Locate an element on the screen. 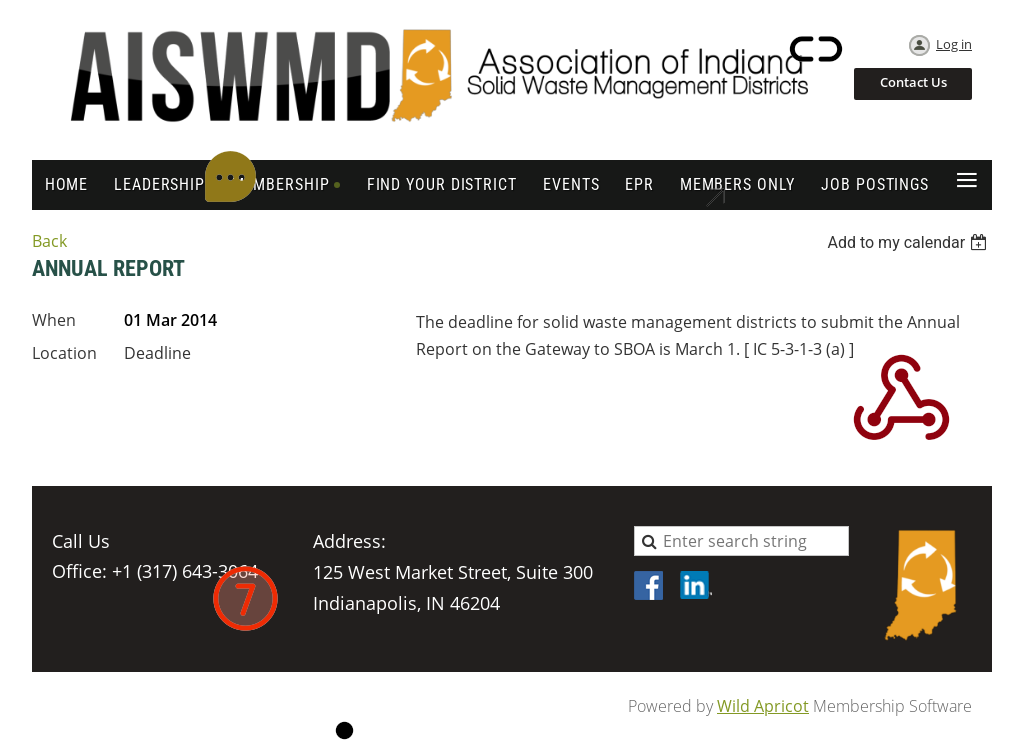 The height and width of the screenshot is (747, 1024). confirm or complete an action is located at coordinates (344, 730).